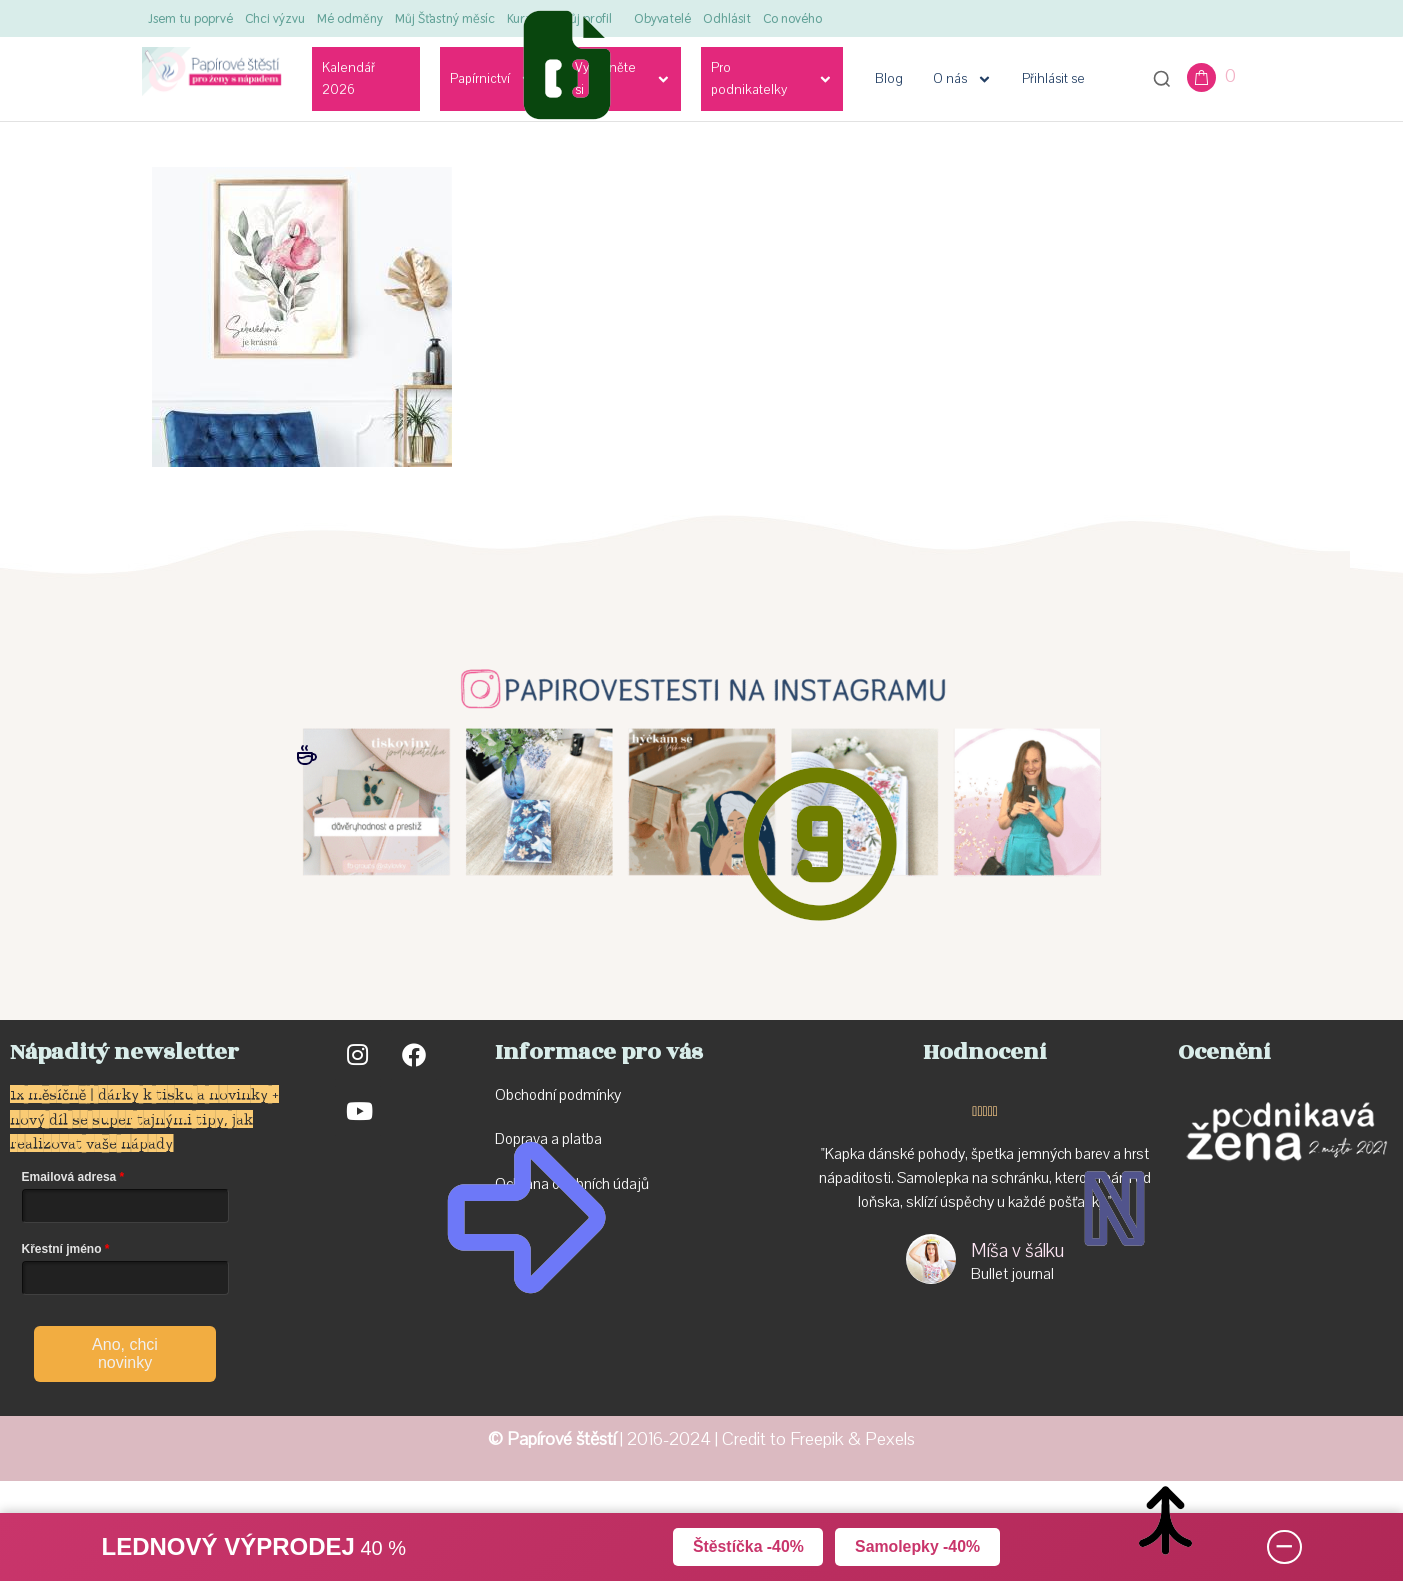  I want to click on view source code file, so click(567, 65).